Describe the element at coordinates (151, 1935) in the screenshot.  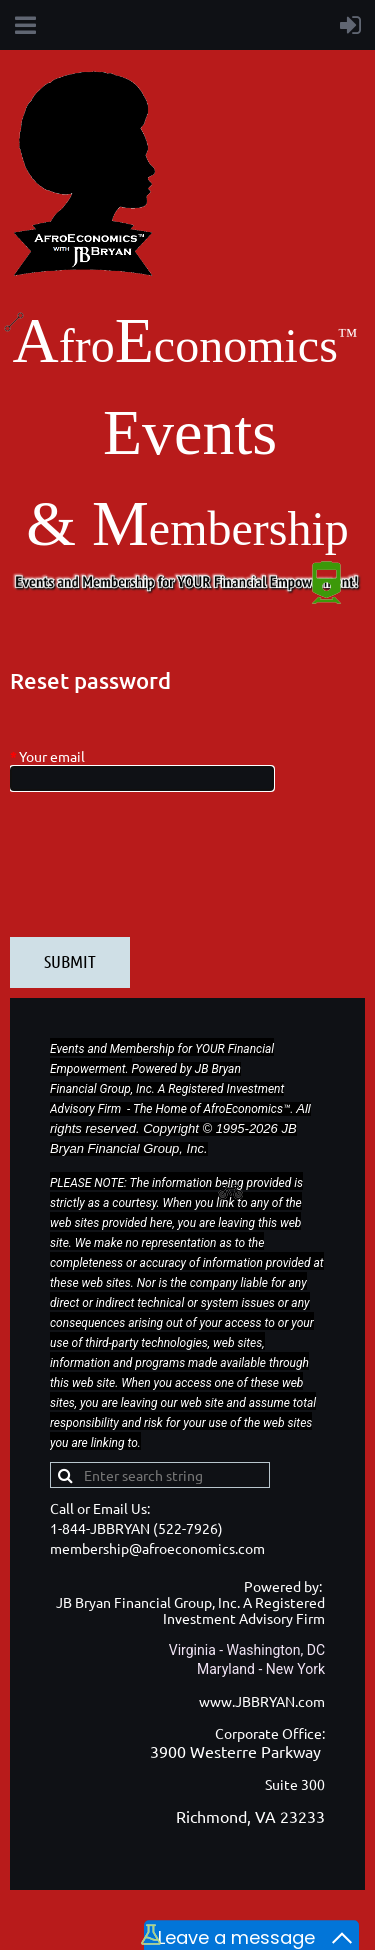
I see `access science or laboratory features` at that location.